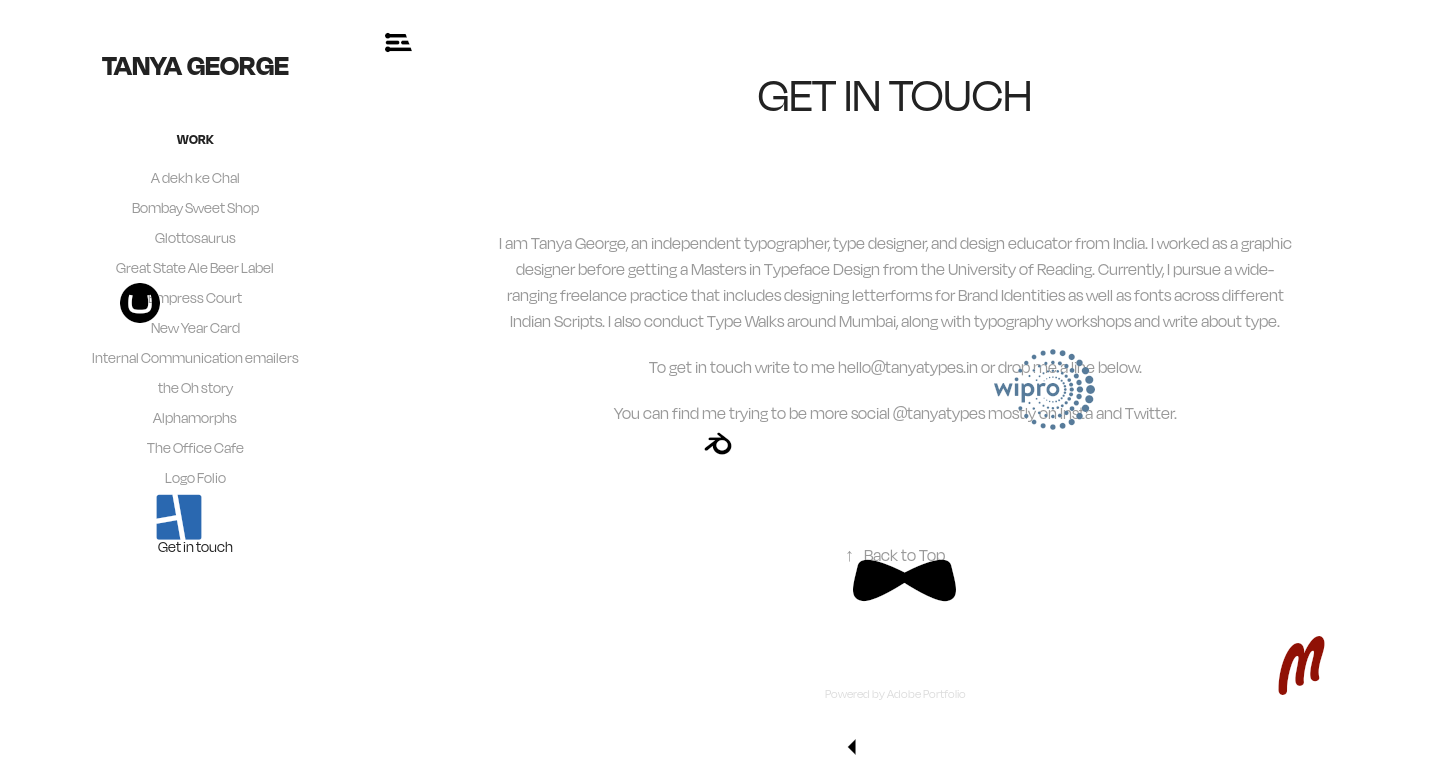 The width and height of the screenshot is (1440, 764). I want to click on open blender 3D modeling application, so click(718, 444).